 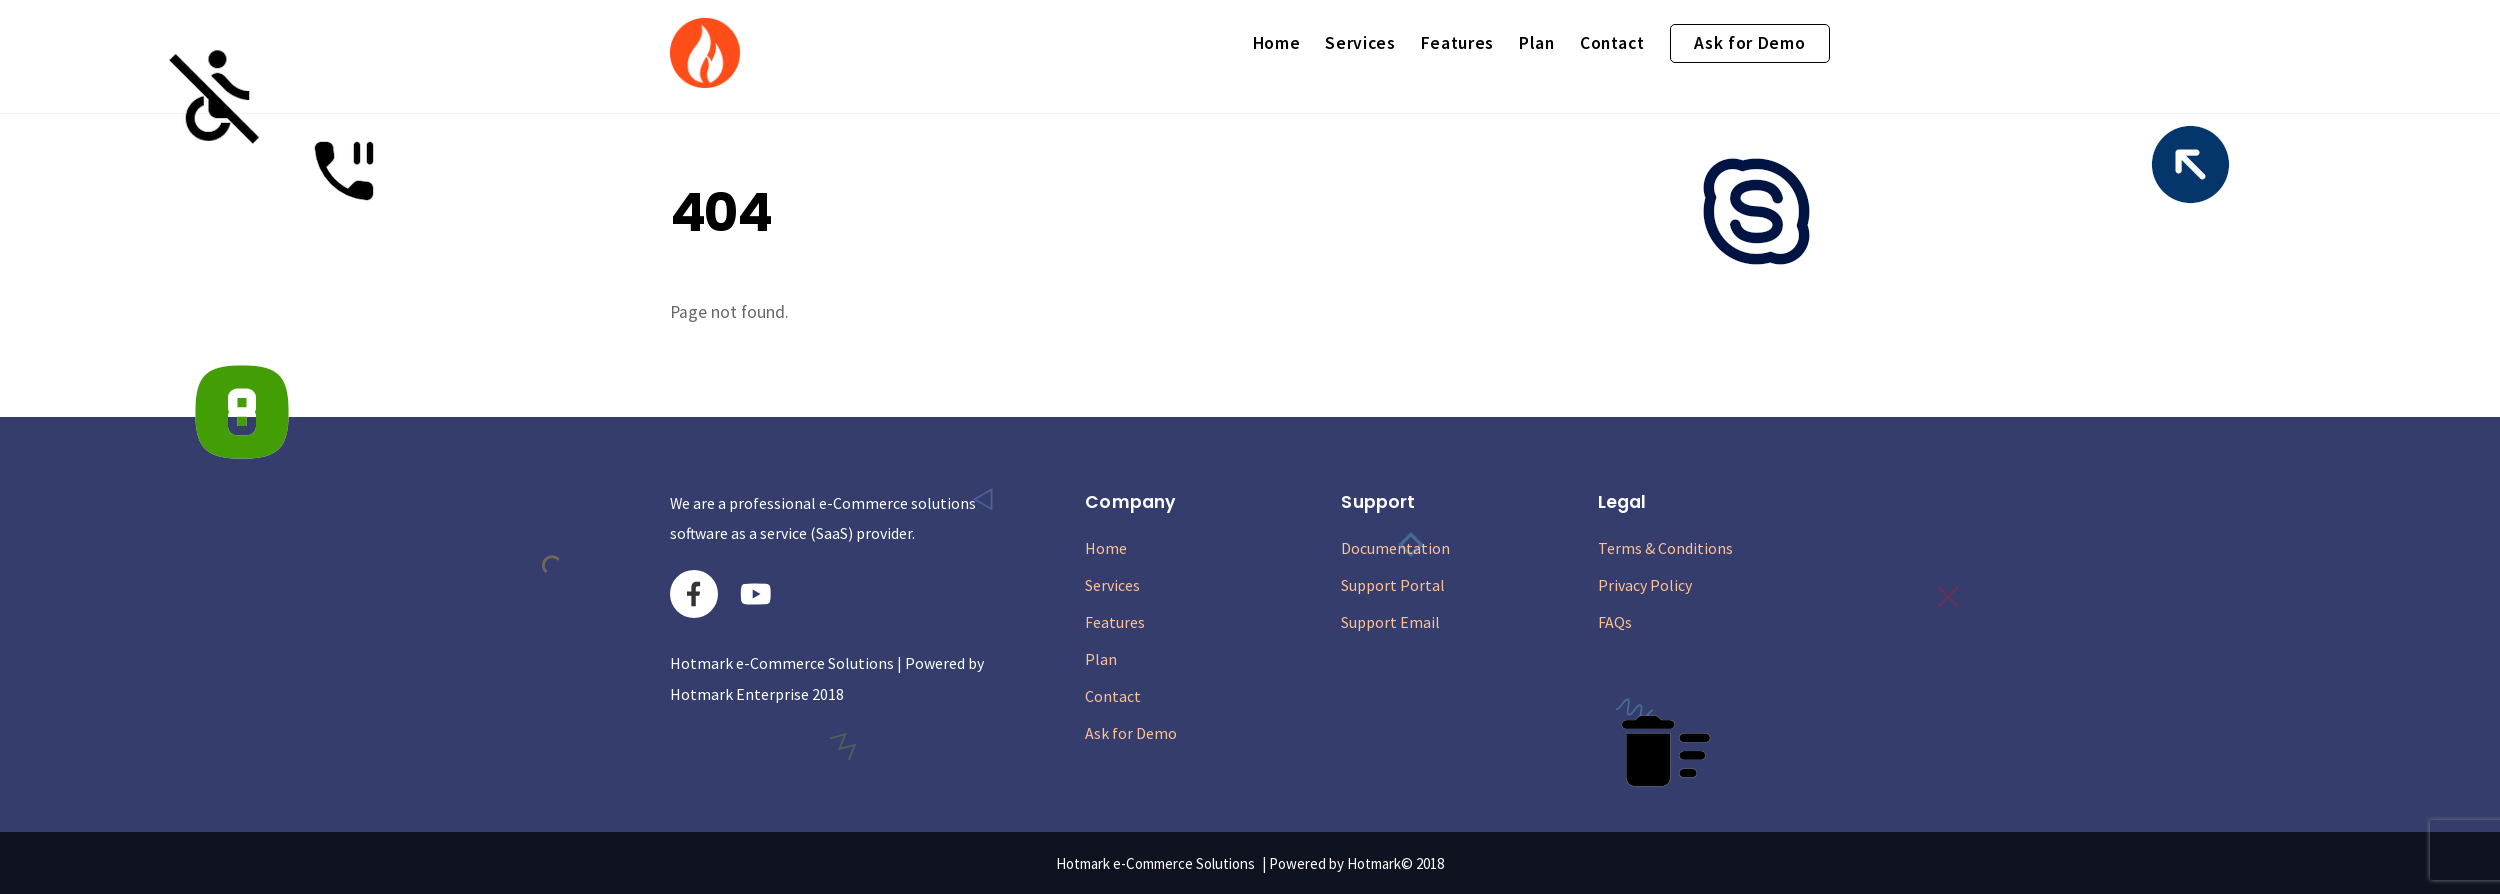 I want to click on navigate back to the previous screen, so click(x=2190, y=164).